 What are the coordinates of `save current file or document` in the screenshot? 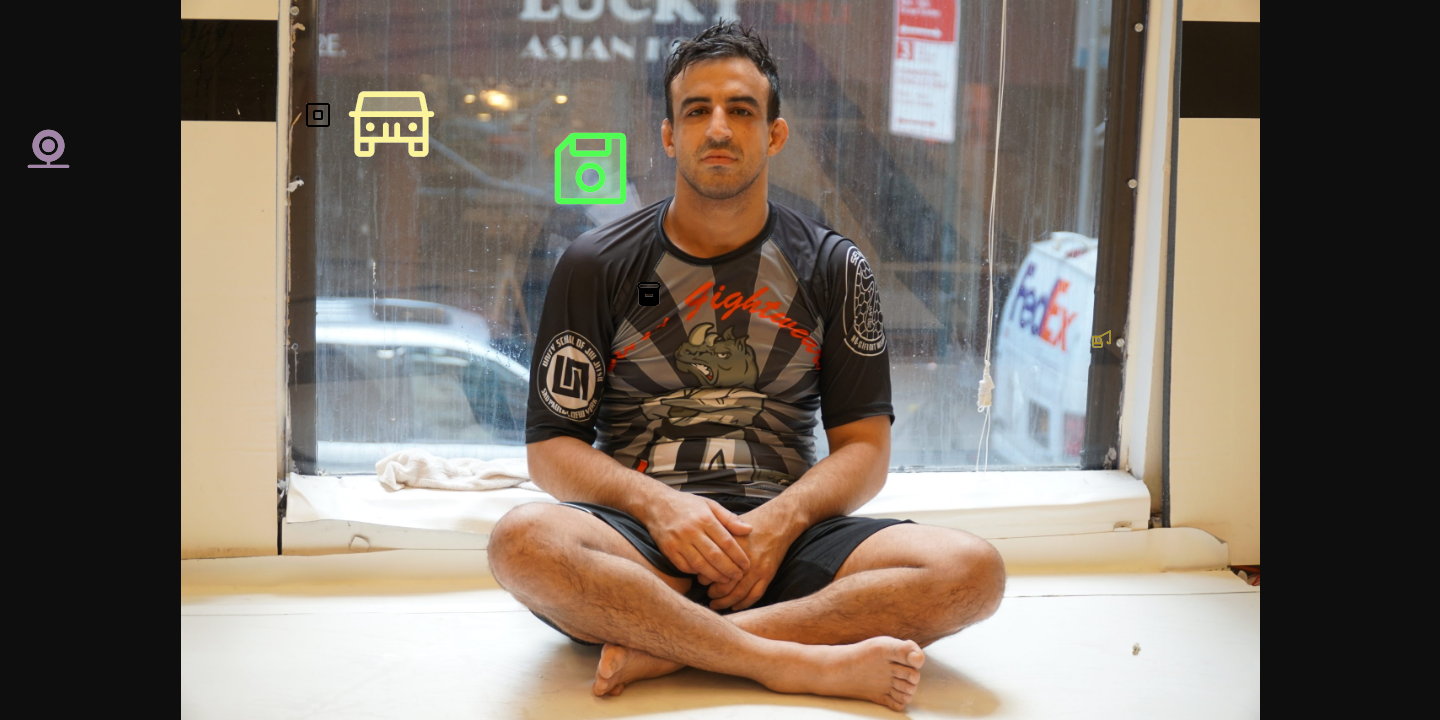 It's located at (590, 168).